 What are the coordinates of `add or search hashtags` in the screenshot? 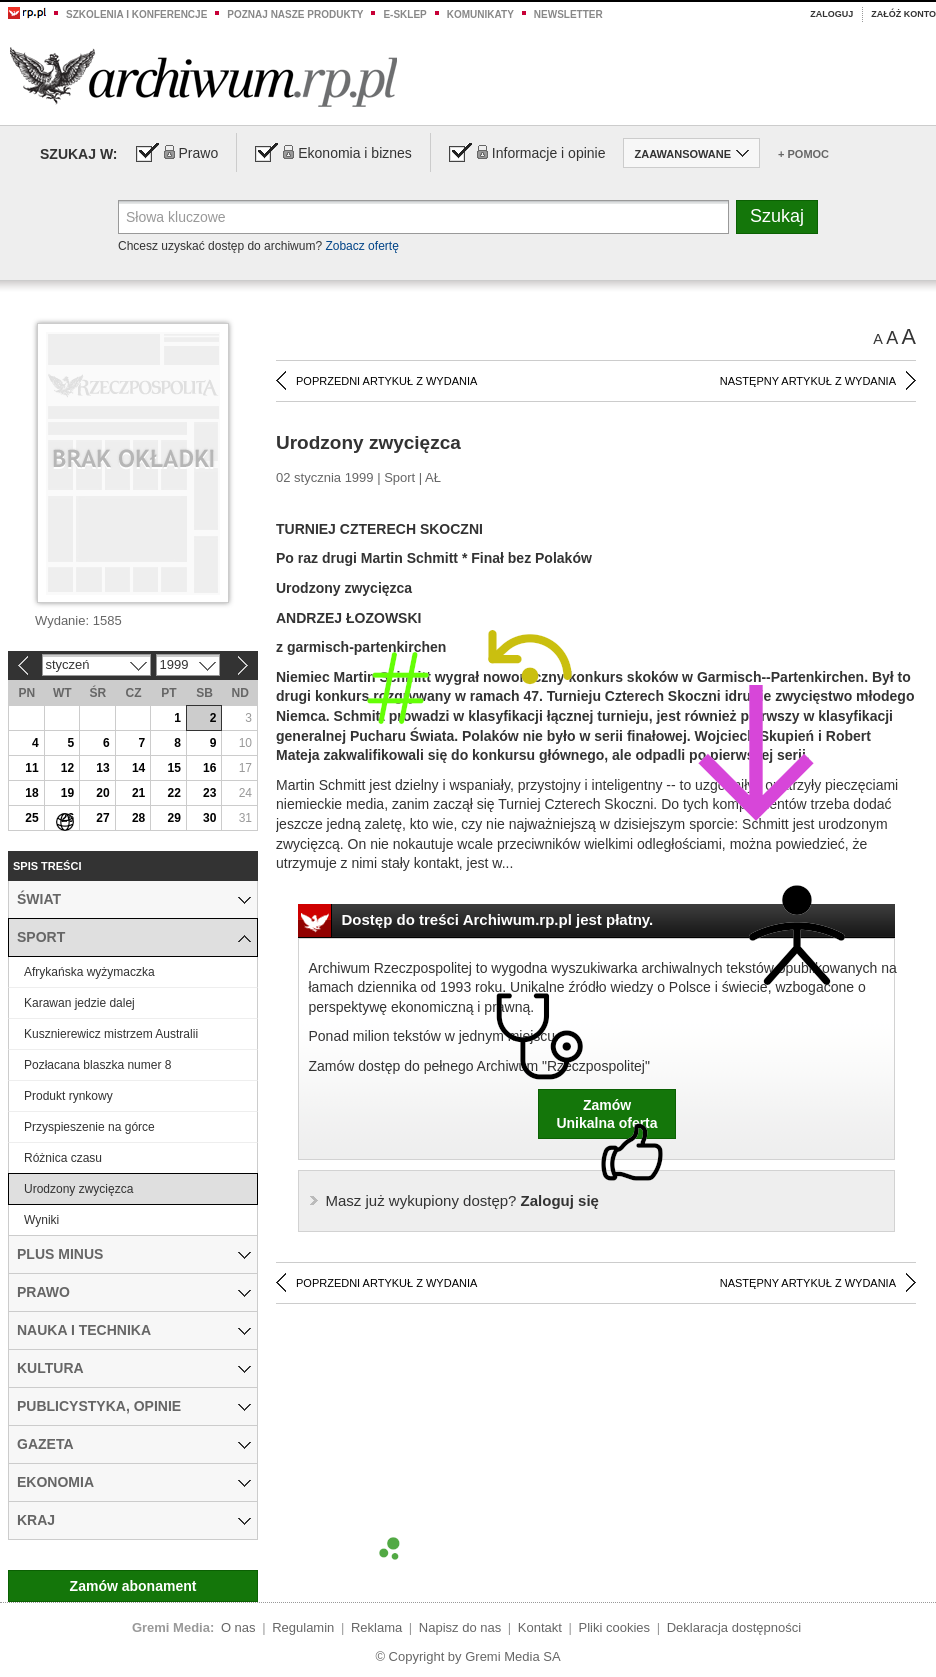 It's located at (398, 688).